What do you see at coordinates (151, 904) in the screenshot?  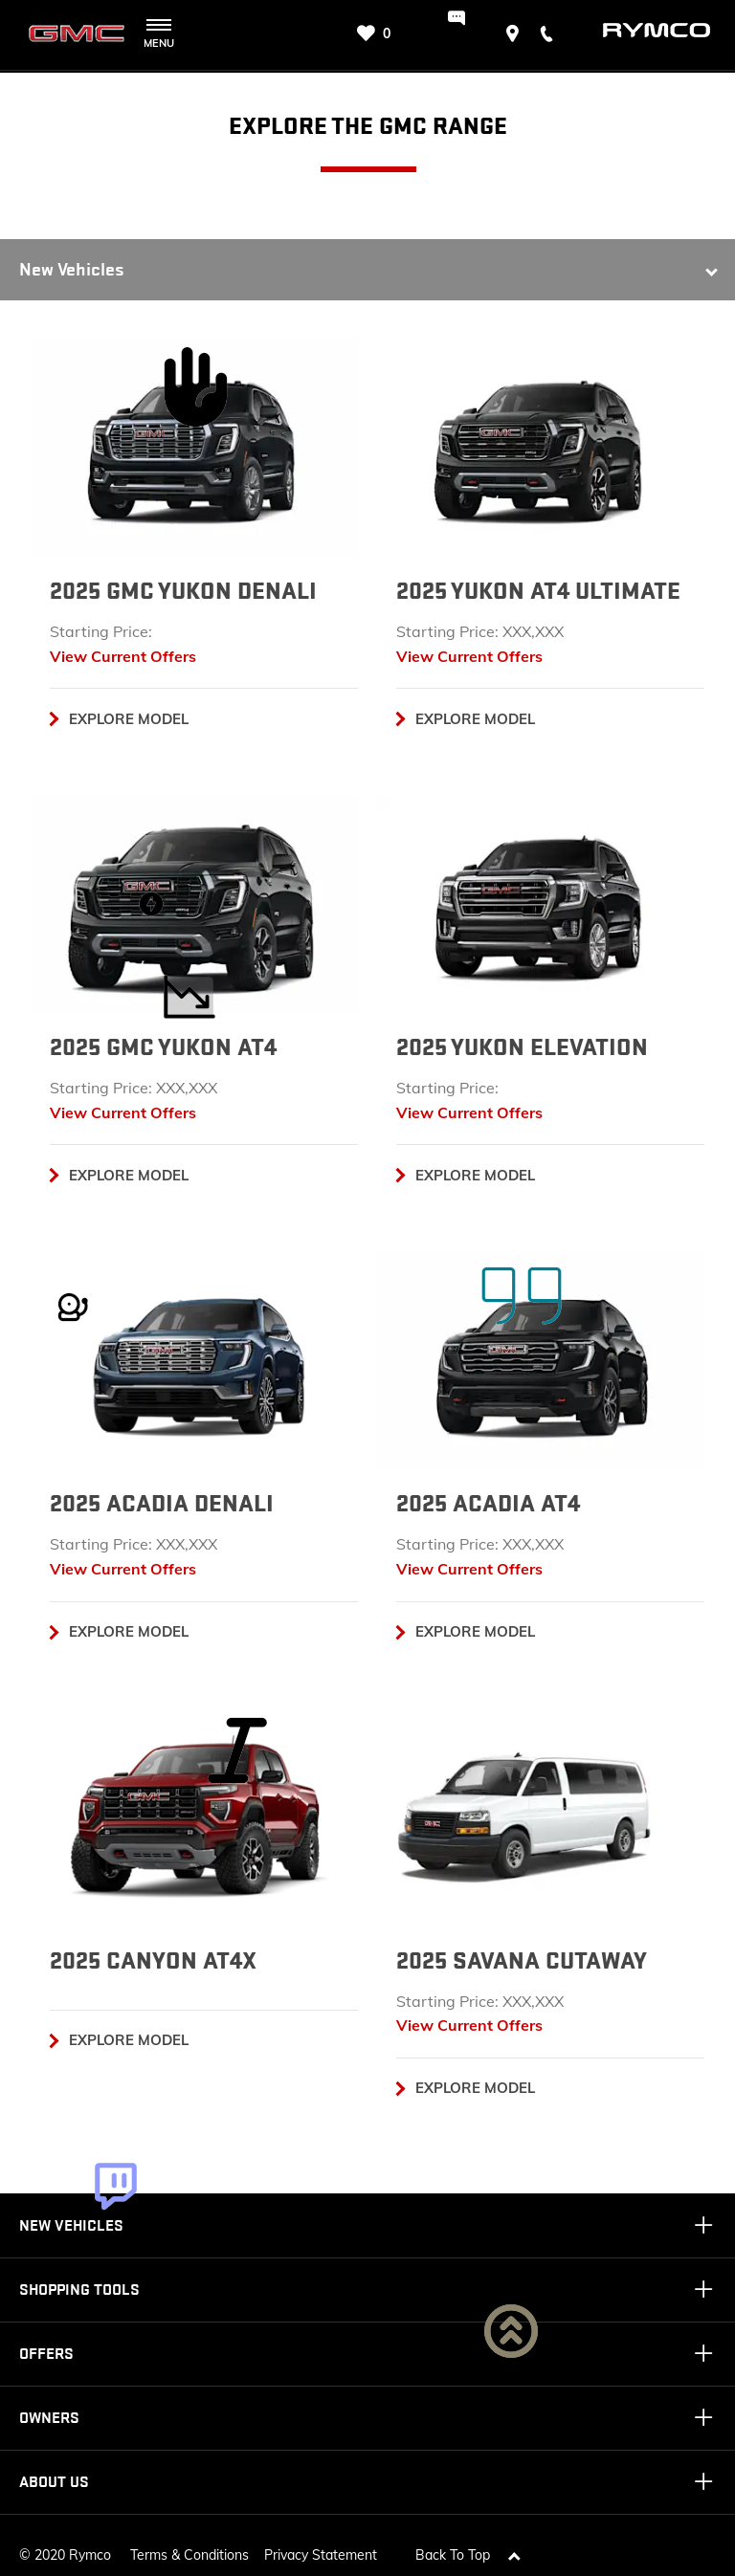 I see `indicates offline or cached content available` at bounding box center [151, 904].